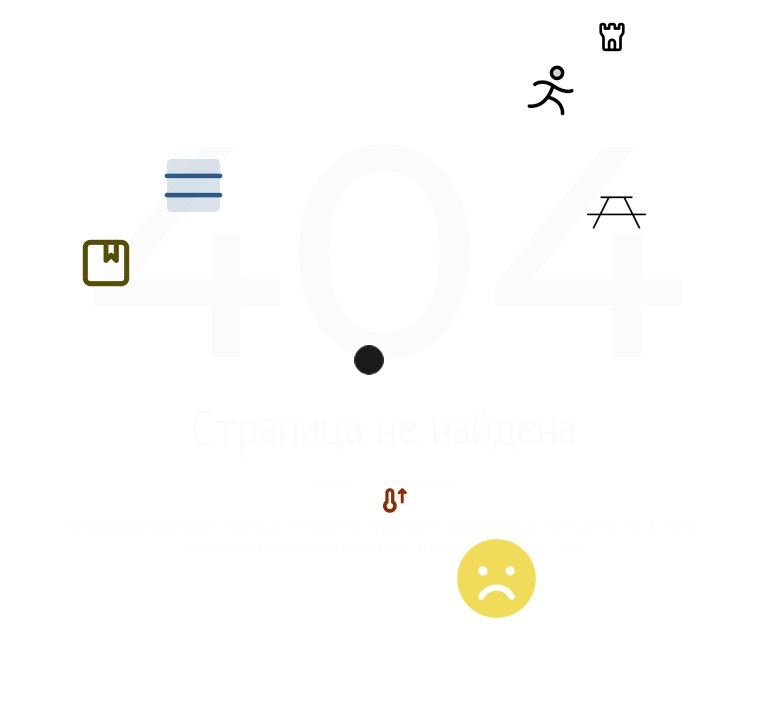 This screenshot has width=768, height=720. I want to click on indicates equality or comparison function, so click(193, 185).